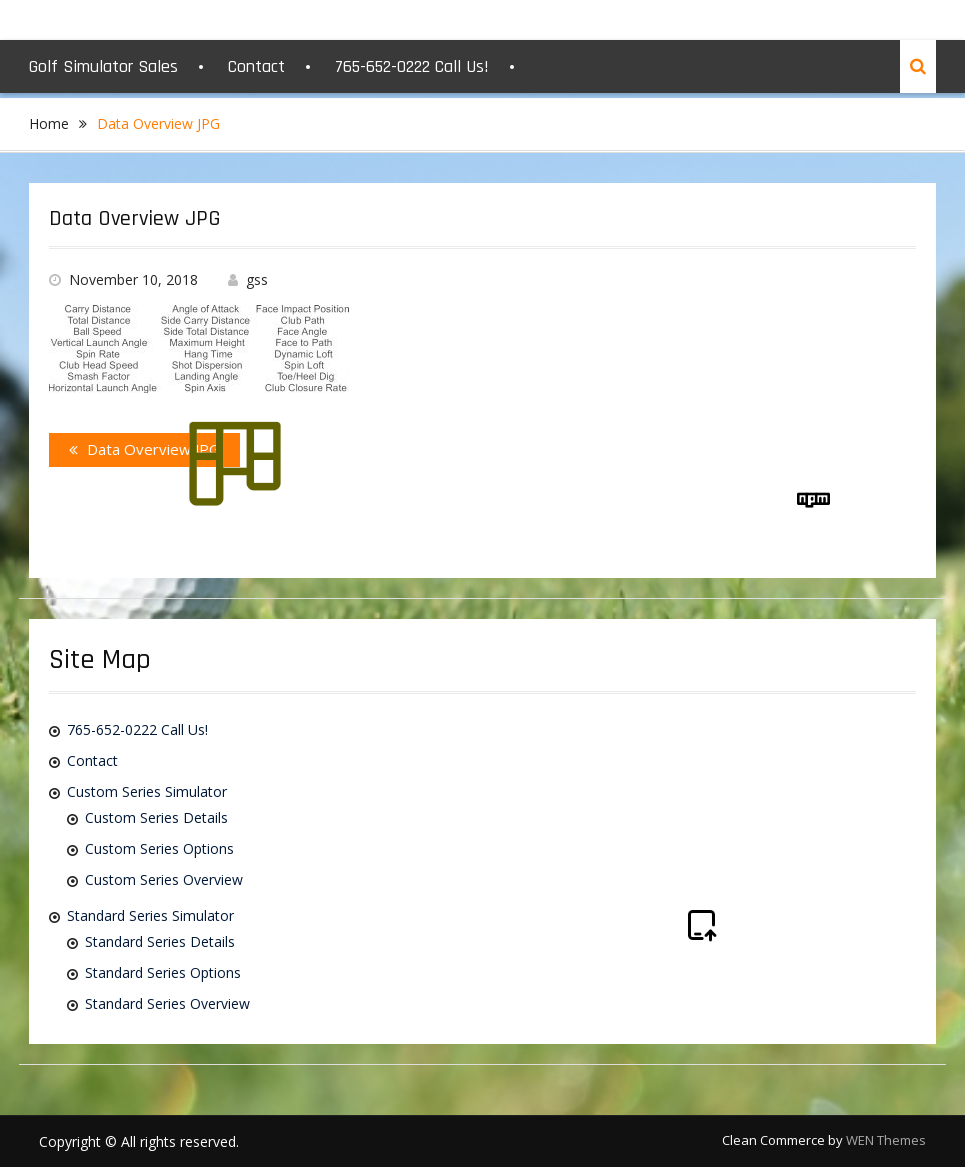  I want to click on open kanban board view, so click(235, 460).